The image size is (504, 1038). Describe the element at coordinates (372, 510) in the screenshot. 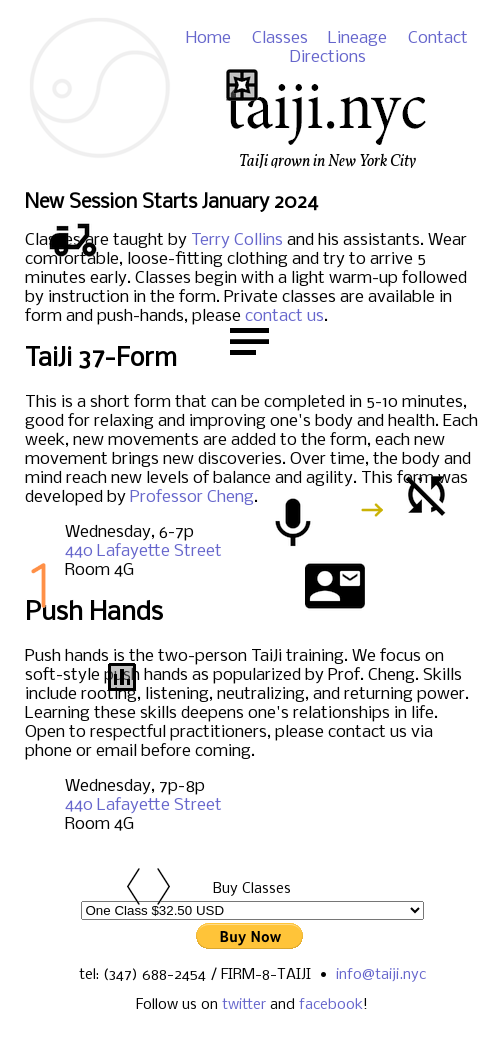

I see `navigate to the next item or step` at that location.